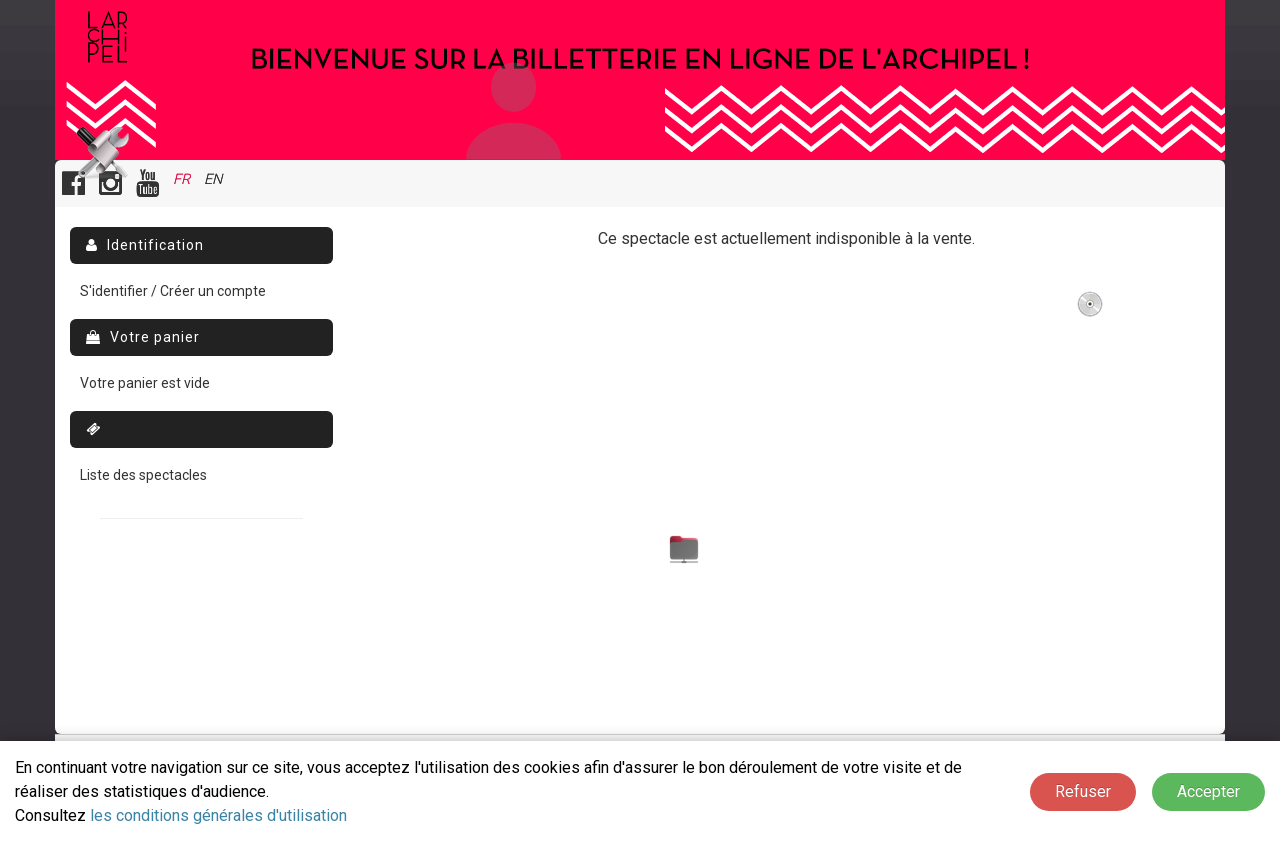  Describe the element at coordinates (513, 110) in the screenshot. I see `guest user account` at that location.